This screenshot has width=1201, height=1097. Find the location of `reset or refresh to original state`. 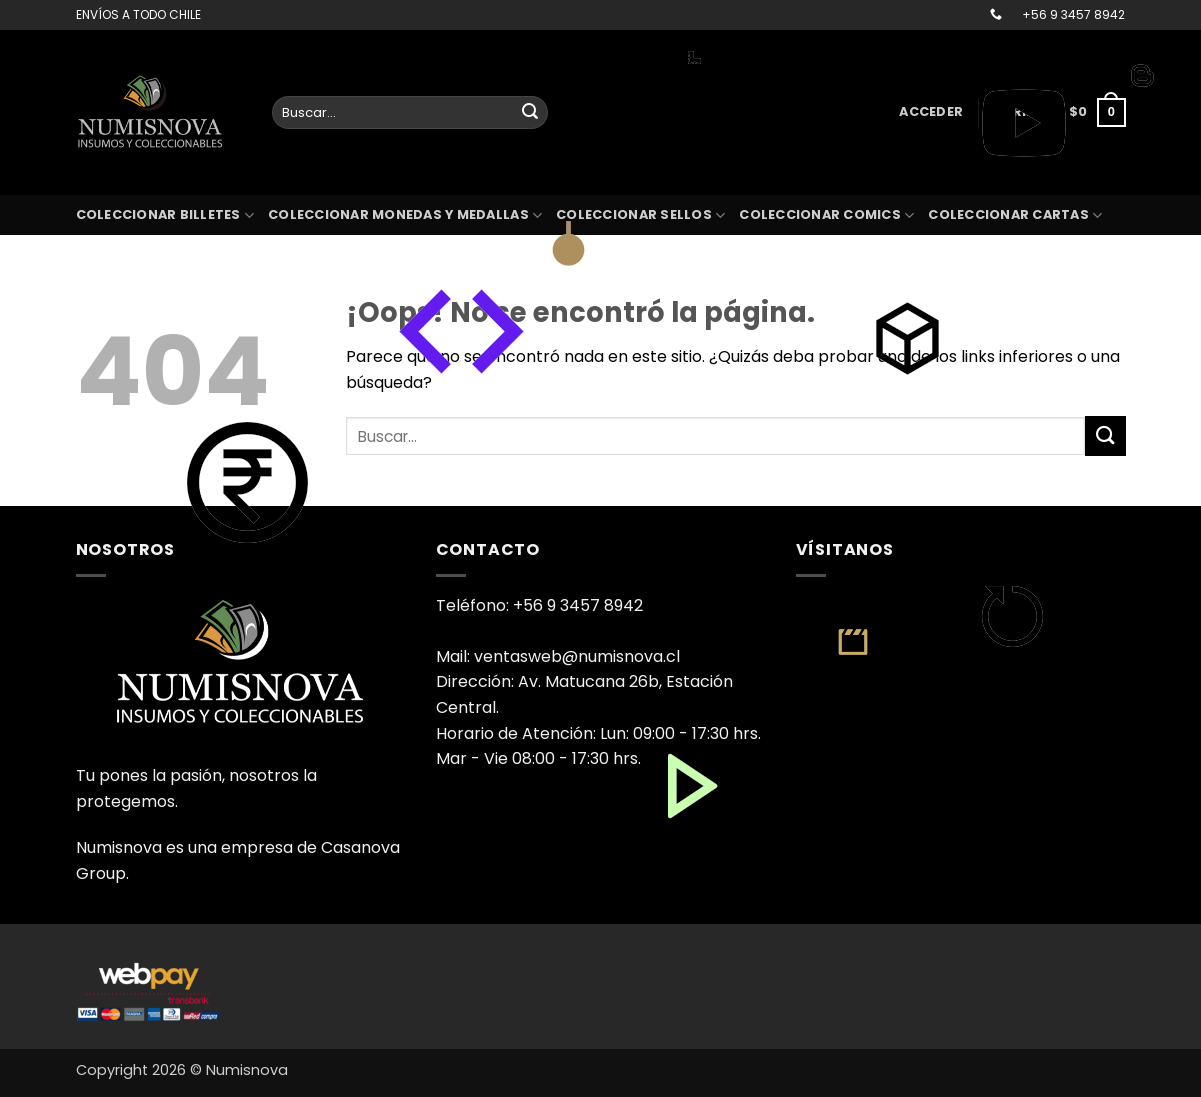

reset or refresh to original state is located at coordinates (1012, 616).